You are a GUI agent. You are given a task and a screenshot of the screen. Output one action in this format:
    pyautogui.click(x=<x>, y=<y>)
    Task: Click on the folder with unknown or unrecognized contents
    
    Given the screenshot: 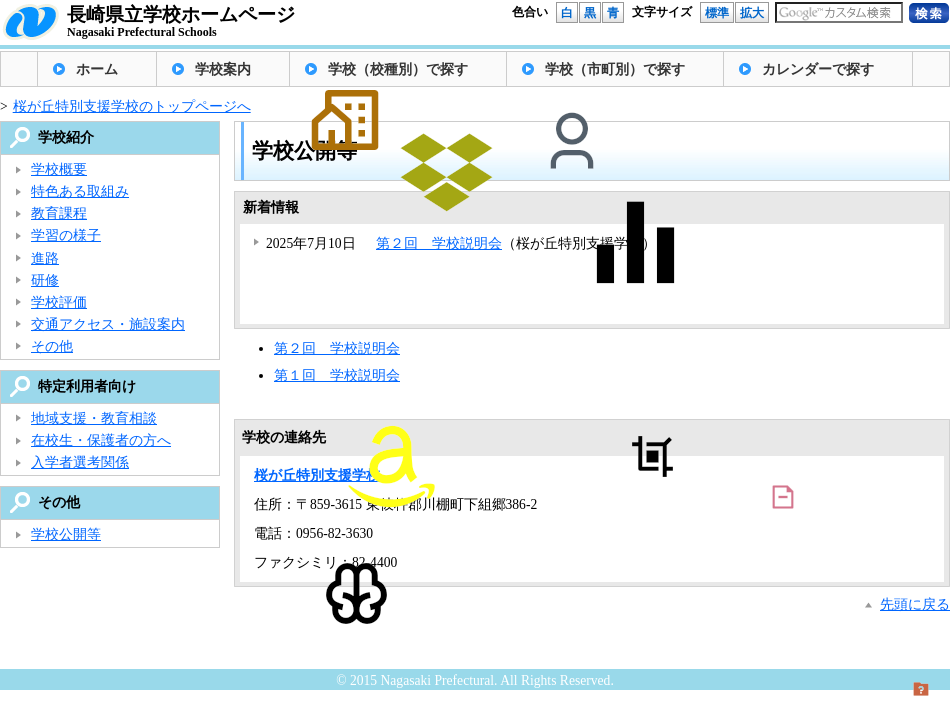 What is the action you would take?
    pyautogui.click(x=921, y=689)
    